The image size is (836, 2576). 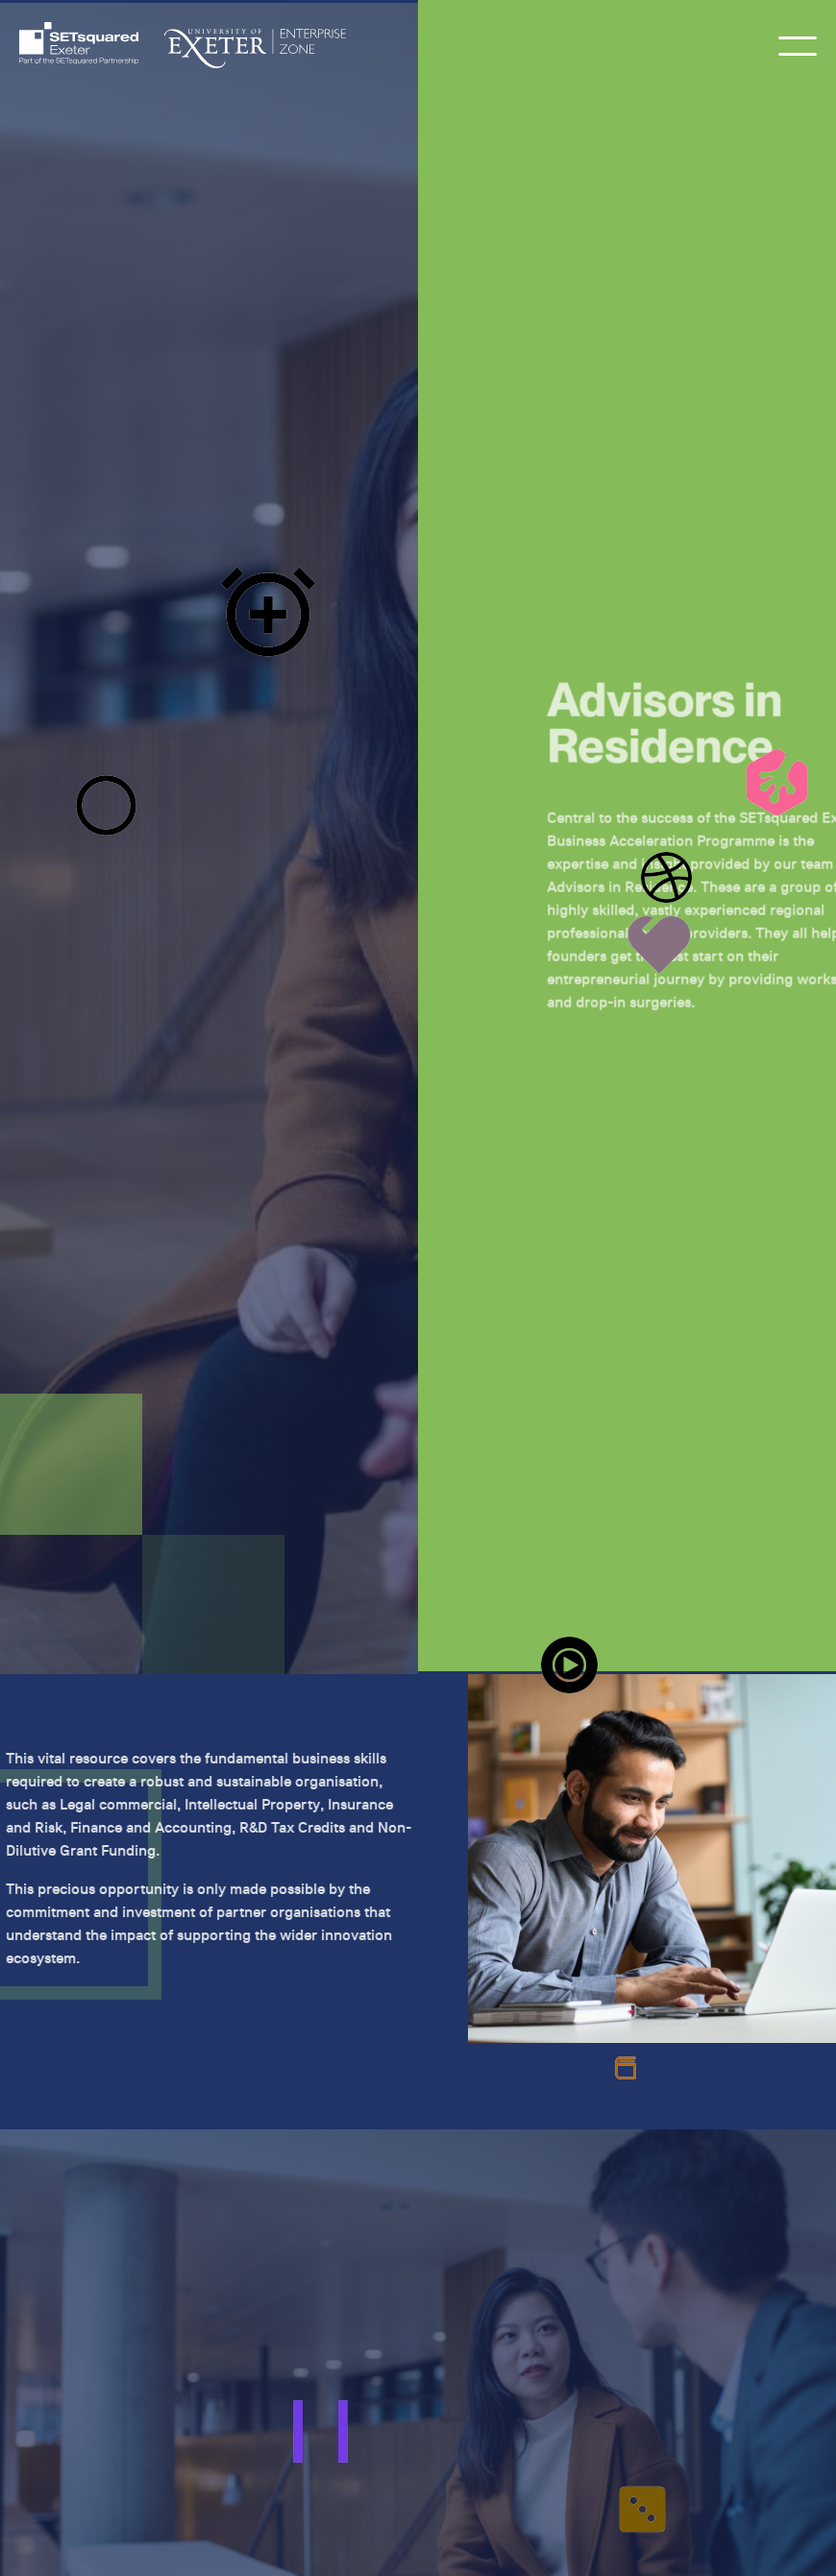 What do you see at coordinates (569, 1665) in the screenshot?
I see `open youtube music app` at bounding box center [569, 1665].